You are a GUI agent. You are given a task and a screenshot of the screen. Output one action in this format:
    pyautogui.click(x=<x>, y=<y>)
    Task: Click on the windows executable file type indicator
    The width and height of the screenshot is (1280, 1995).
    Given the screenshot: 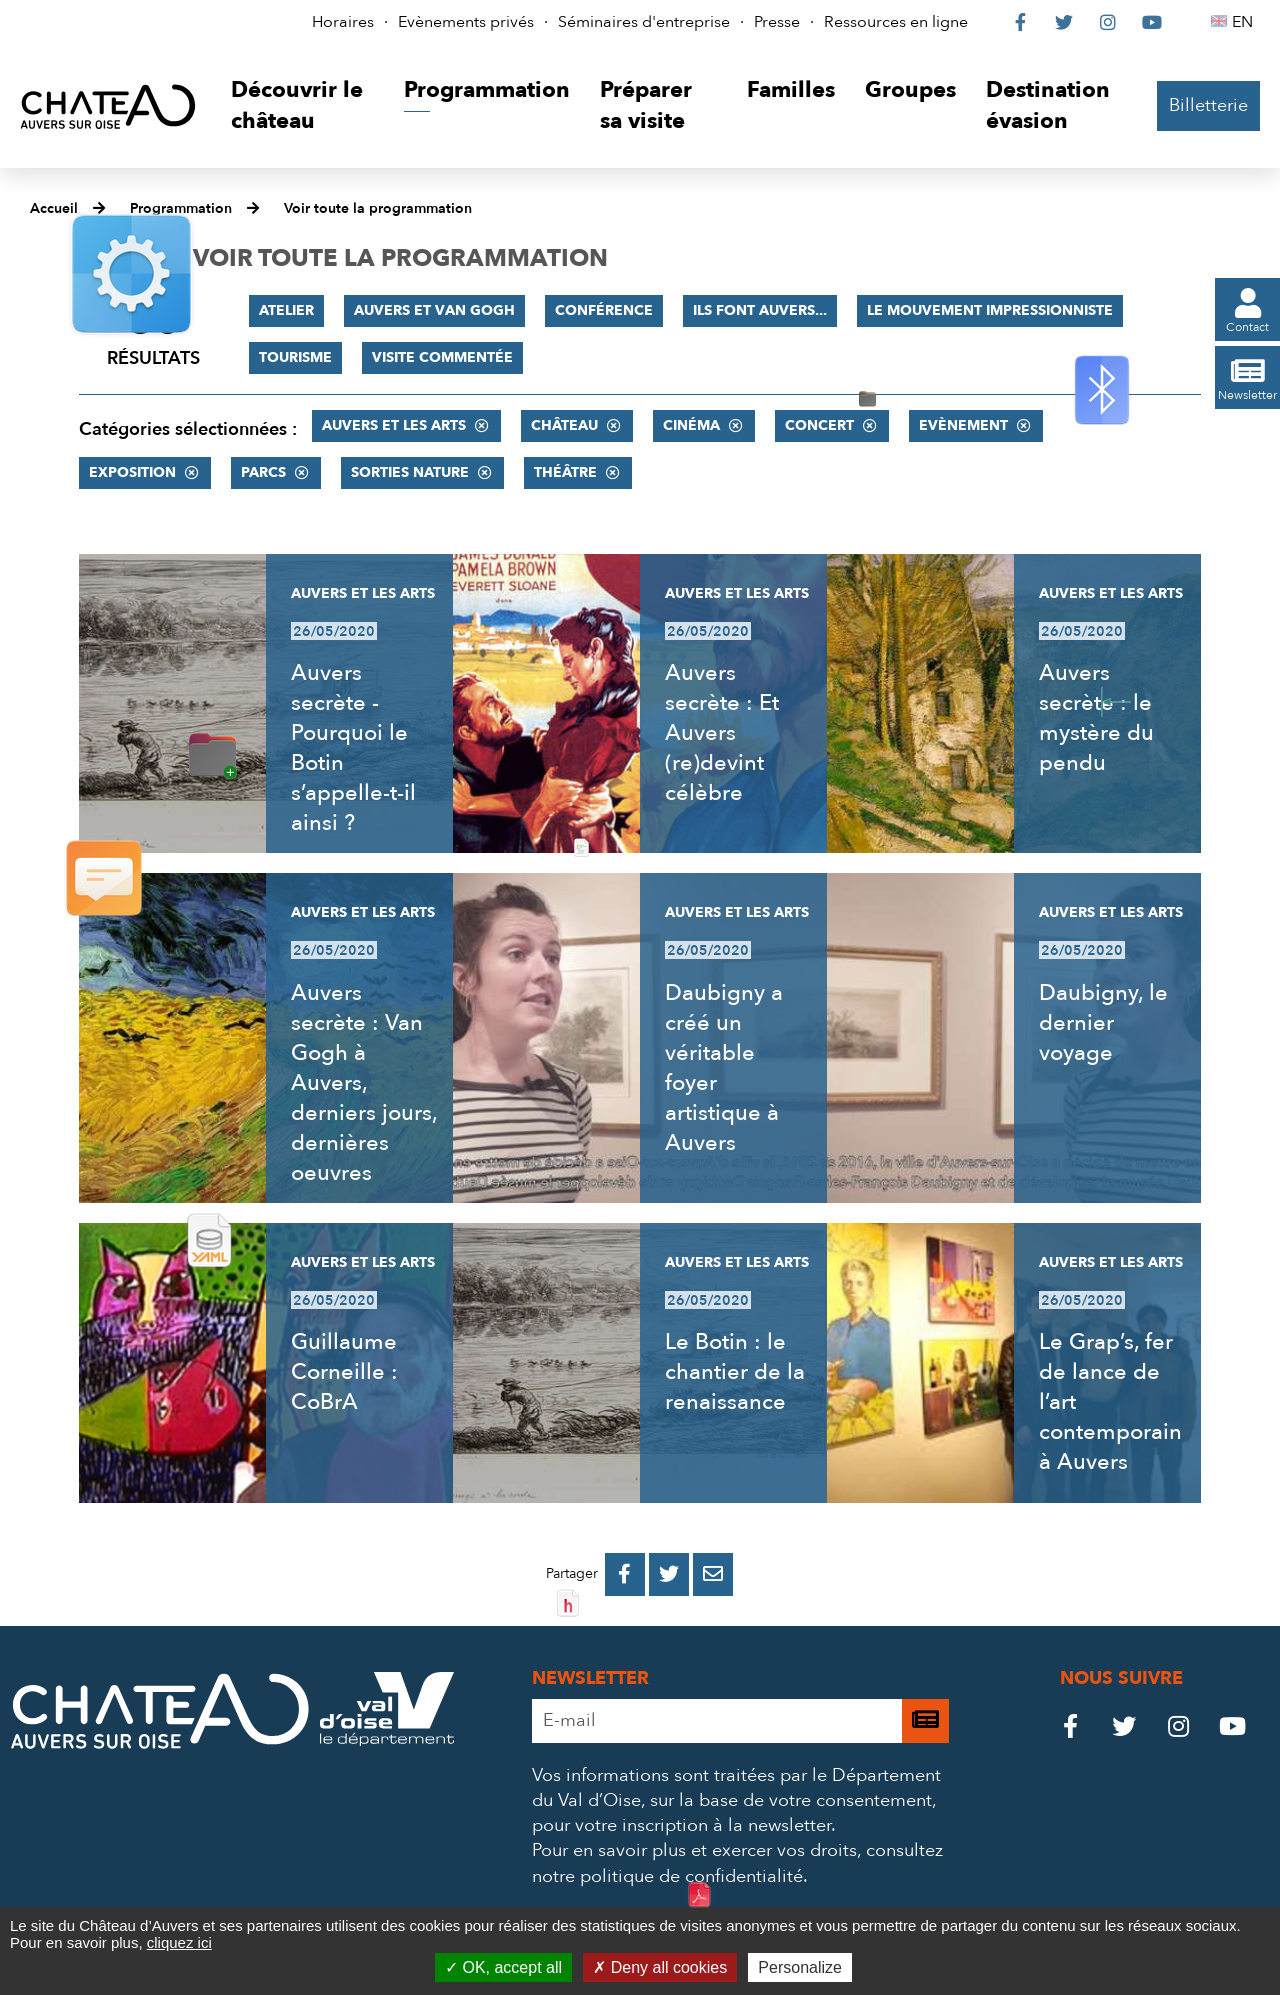 What is the action you would take?
    pyautogui.click(x=131, y=273)
    